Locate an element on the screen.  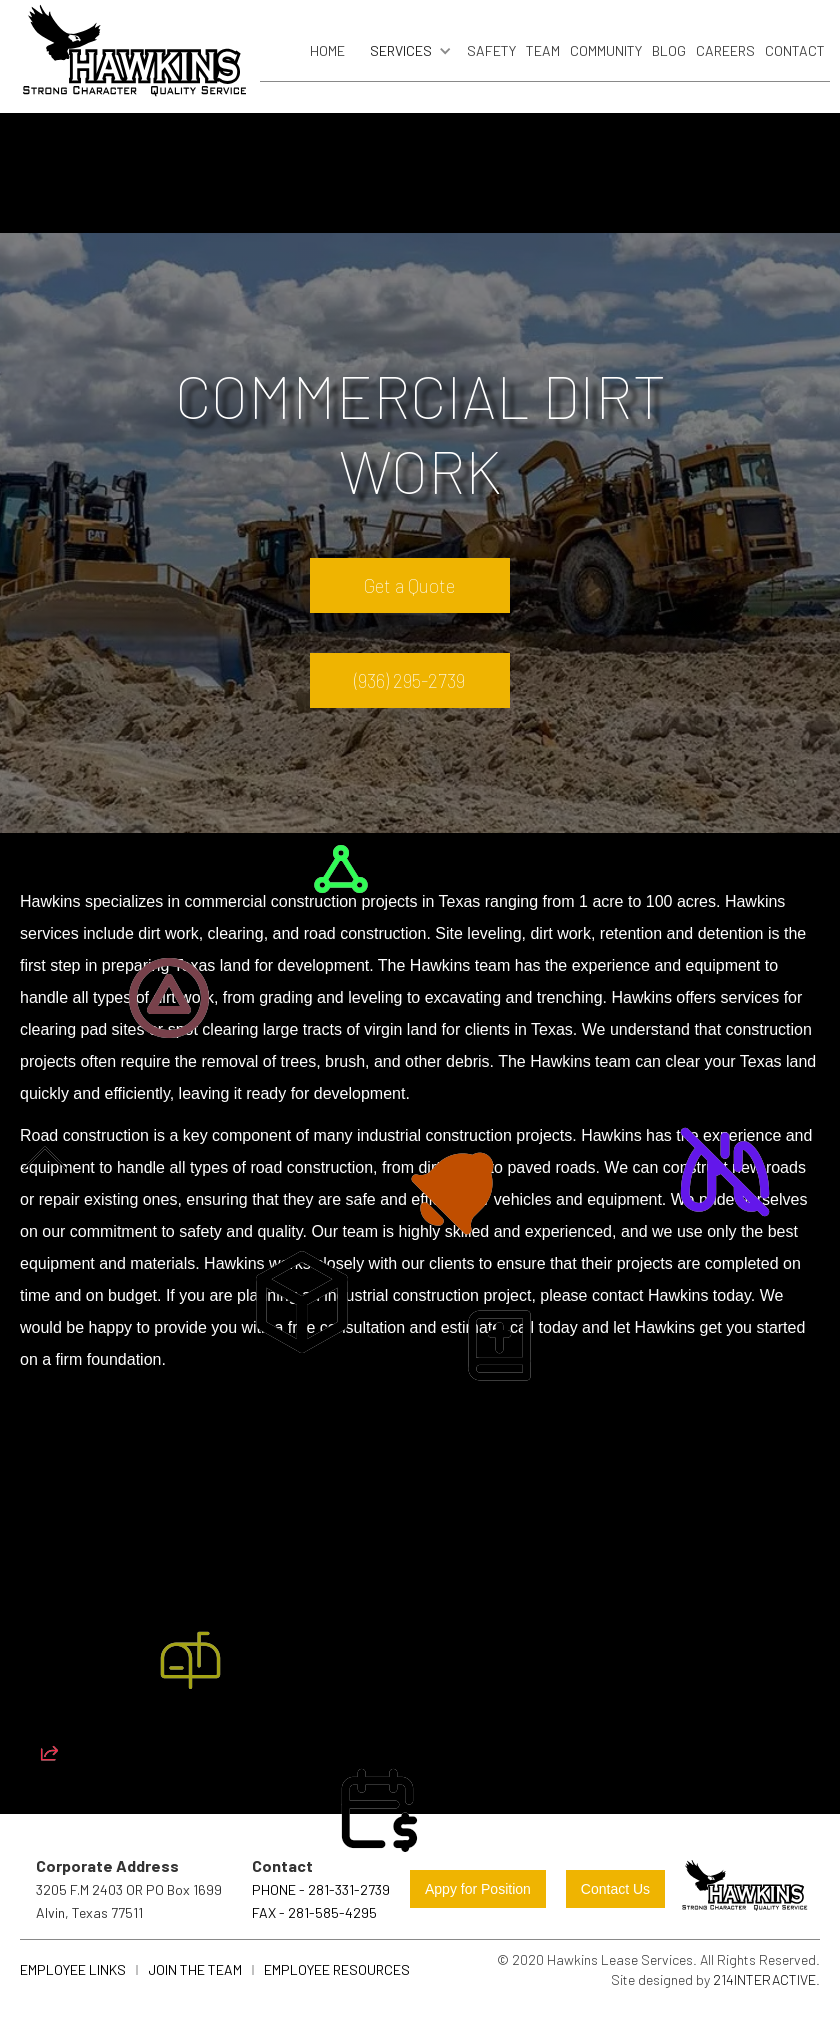
view ring network topology is located at coordinates (341, 869).